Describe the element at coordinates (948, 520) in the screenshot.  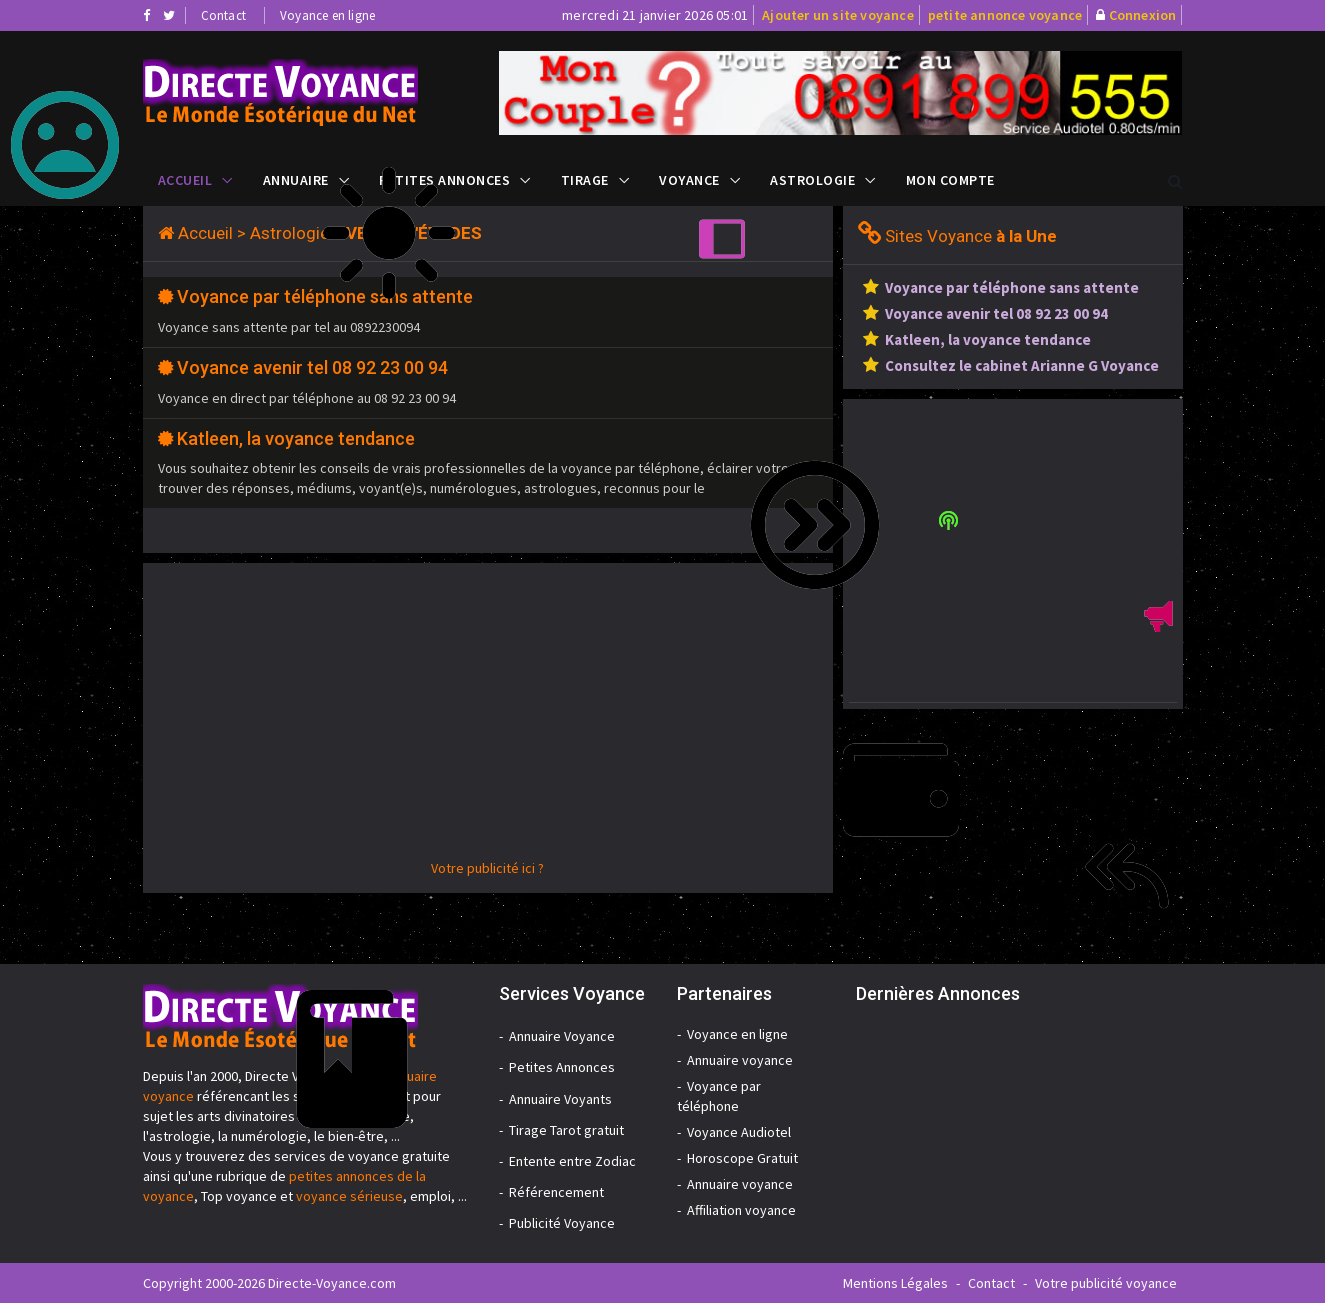
I see `broadcast or transmit a signal` at that location.